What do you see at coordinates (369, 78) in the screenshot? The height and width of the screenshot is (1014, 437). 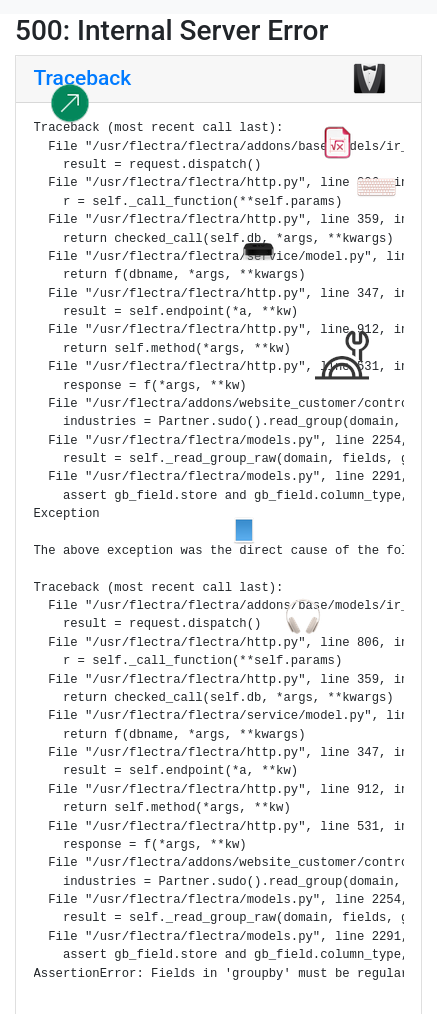 I see `manage digital certificates and security credentials` at bounding box center [369, 78].